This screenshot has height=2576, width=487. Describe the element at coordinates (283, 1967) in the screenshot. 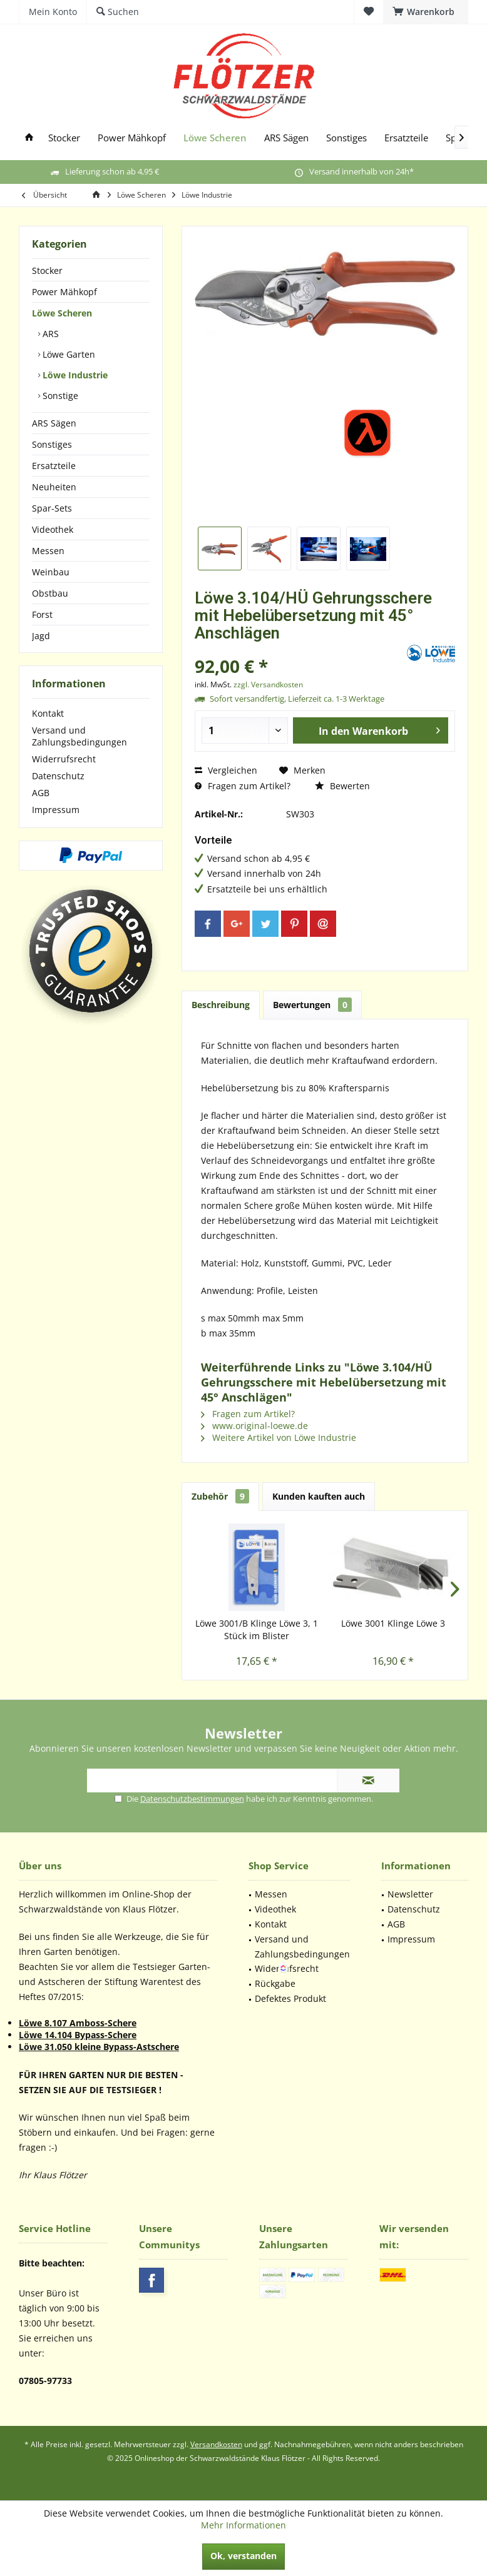

I see `open ClickUp app` at that location.